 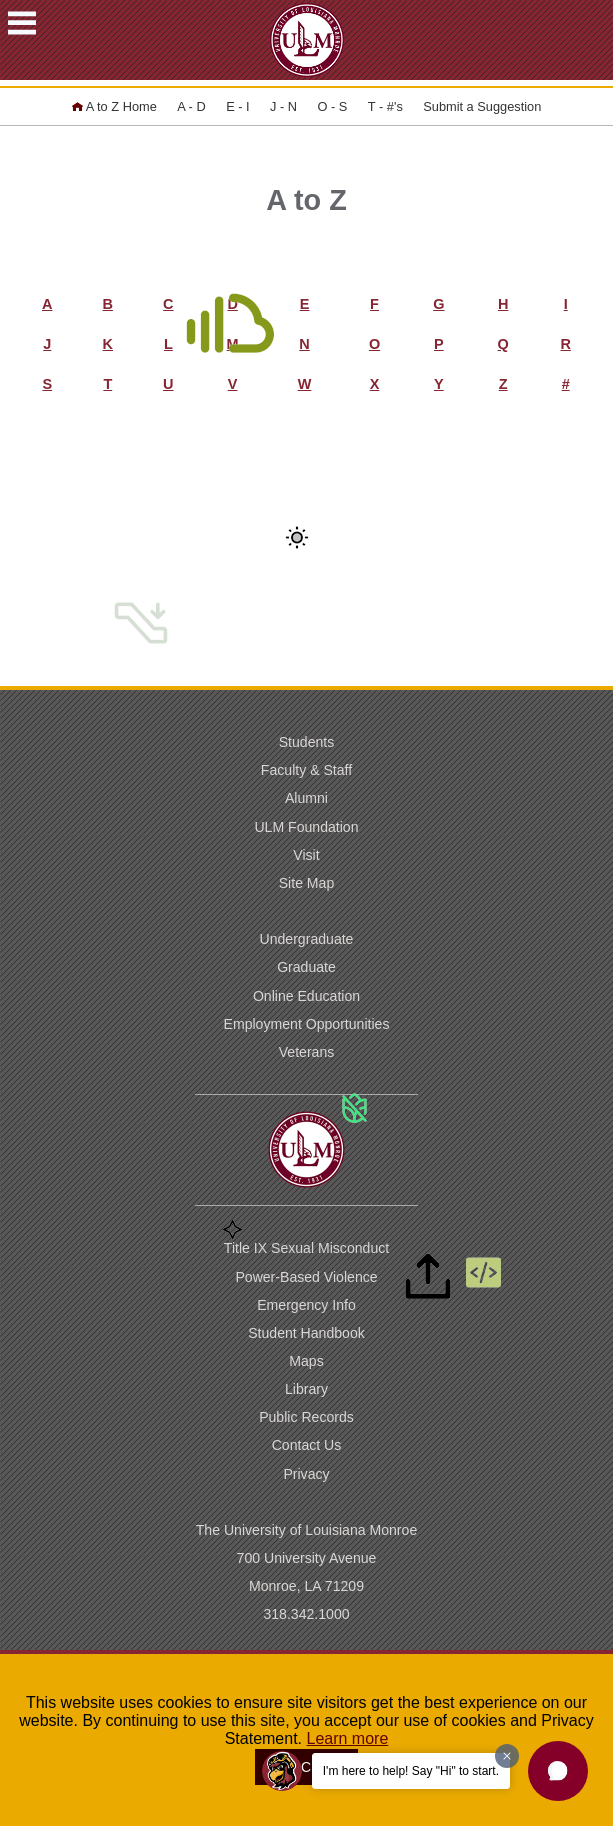 I want to click on indicates gluten-free or grain-free option, so click(x=354, y=1108).